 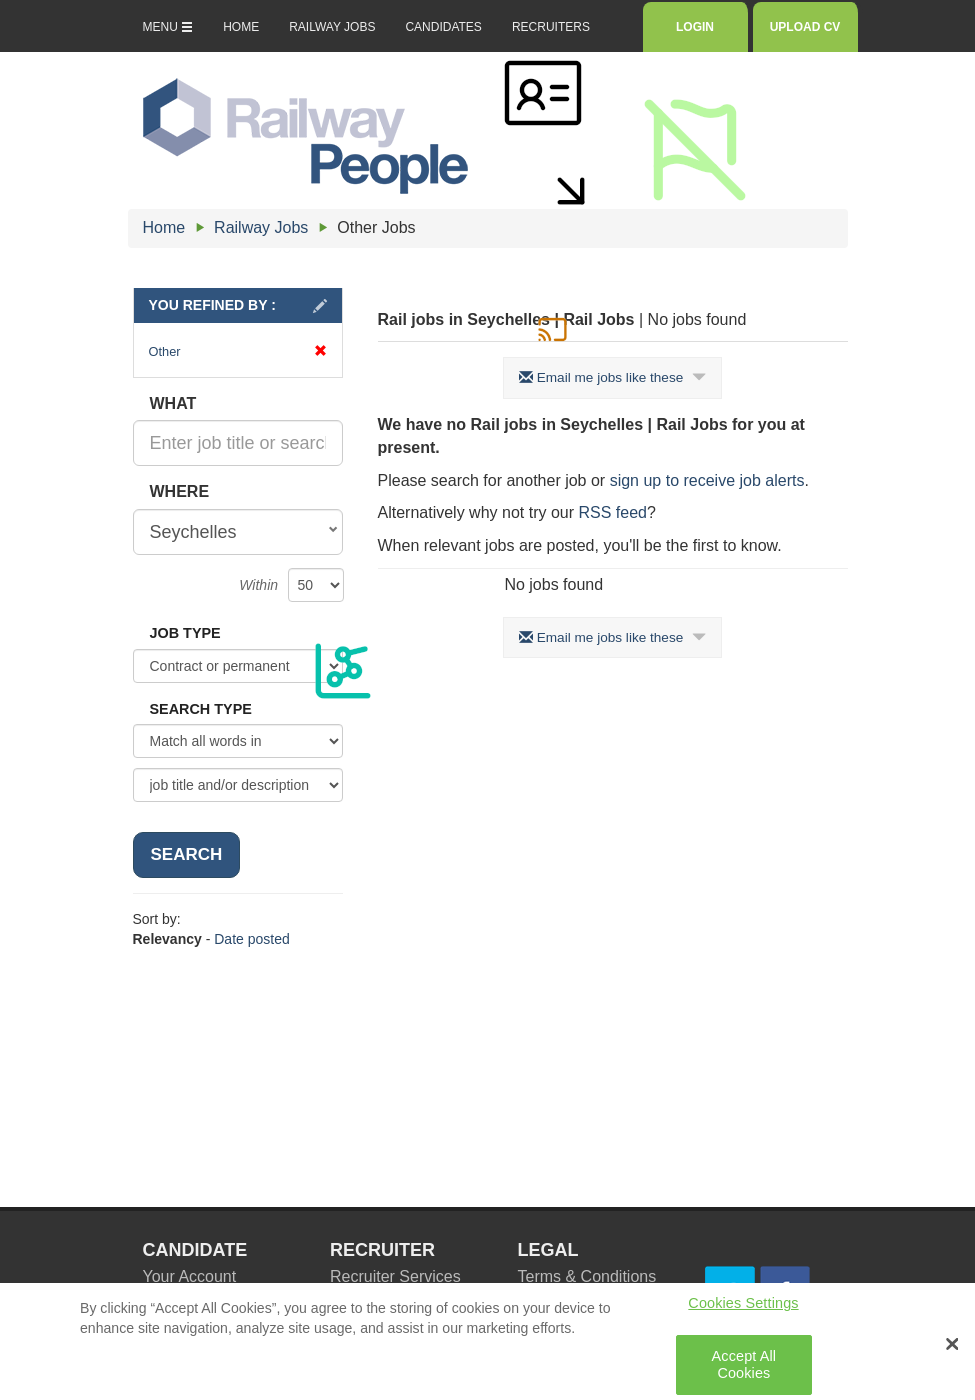 I want to click on remove flag or marker, so click(x=695, y=150).